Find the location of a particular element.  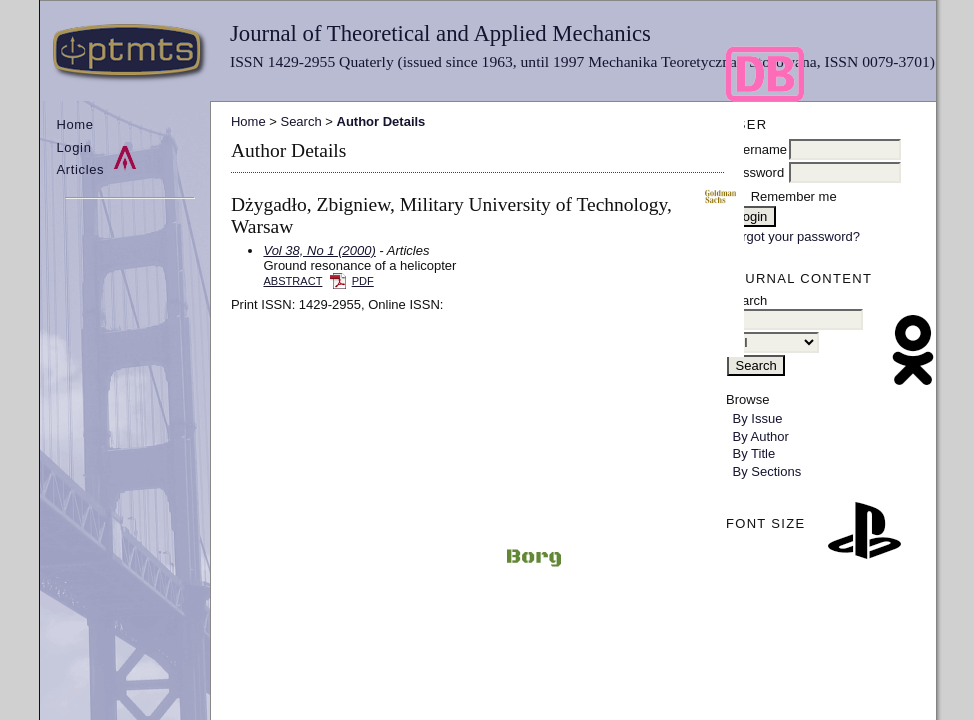

open alacritty terminal emulator is located at coordinates (125, 159).